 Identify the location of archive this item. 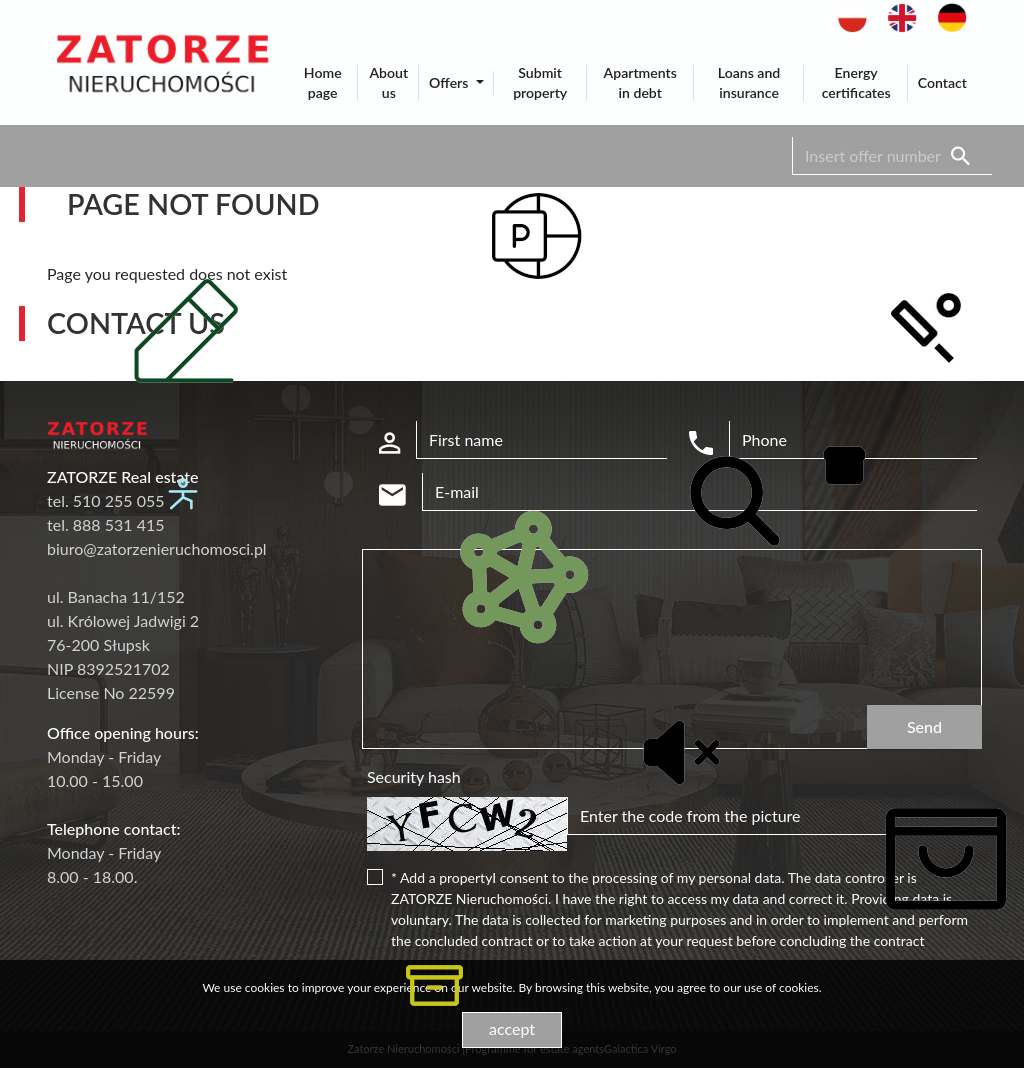
(434, 985).